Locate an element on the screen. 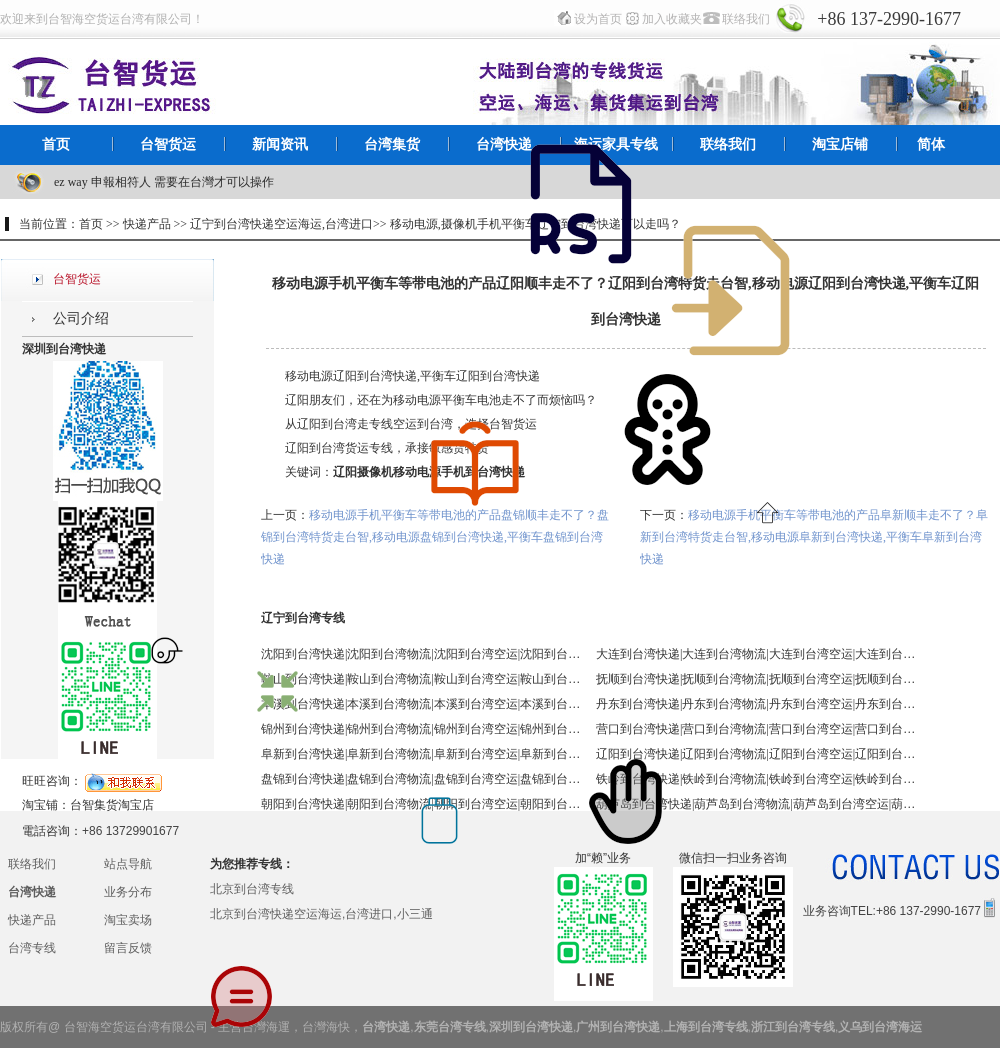  stop or pause an action is located at coordinates (628, 801).